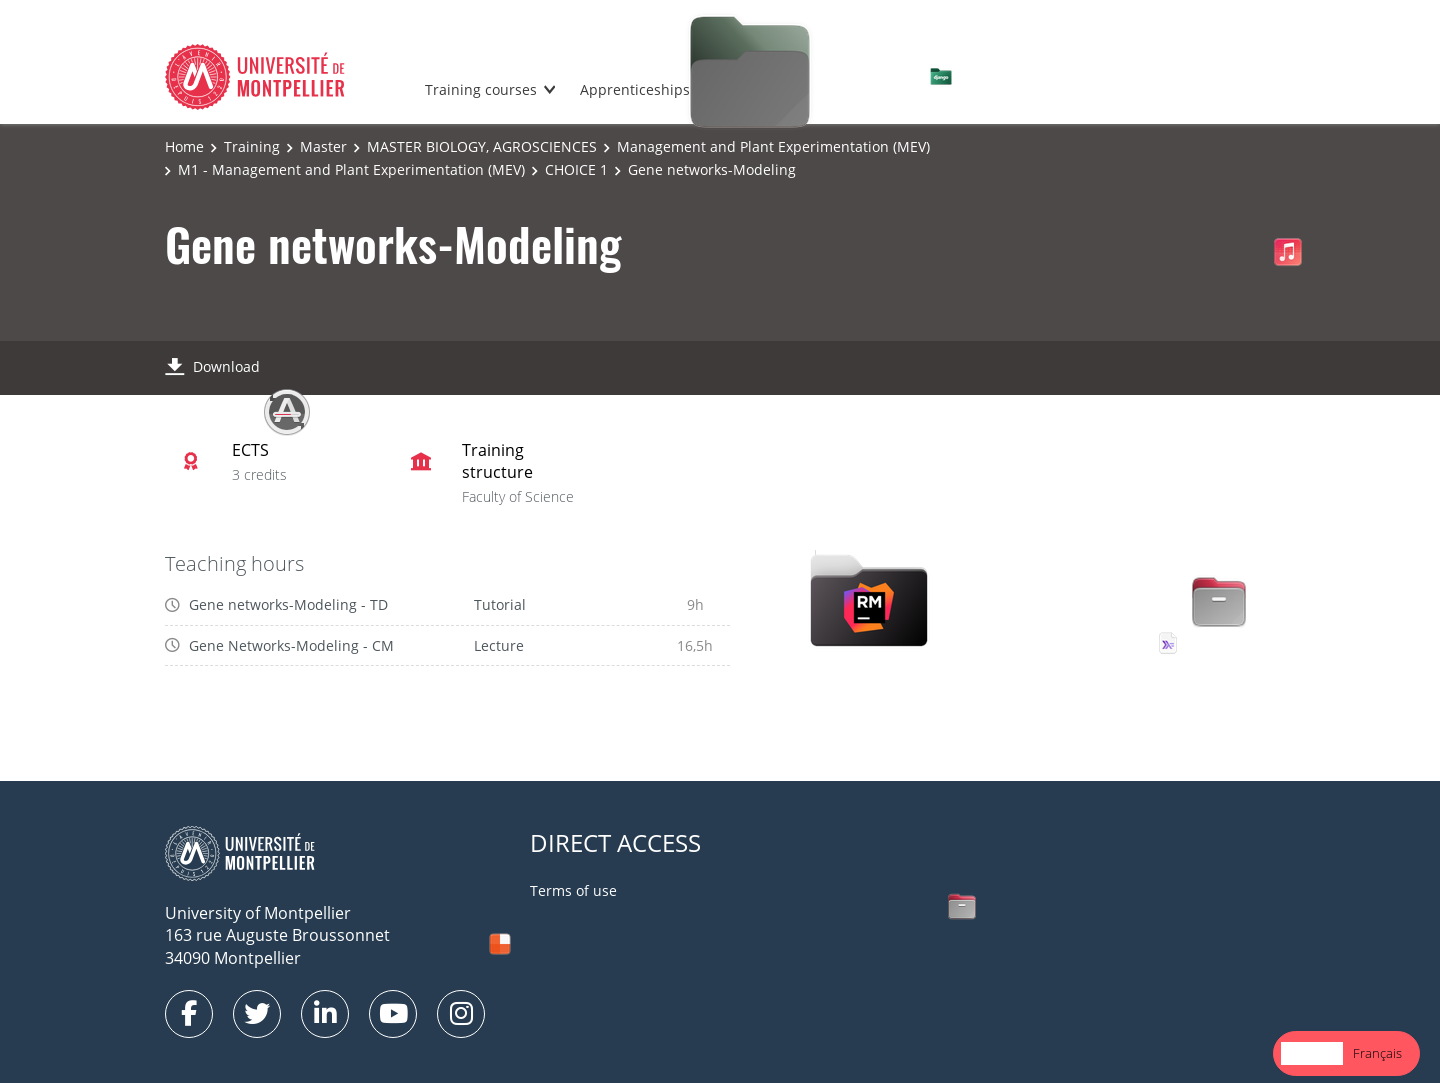 The image size is (1440, 1083). I want to click on open the nautilus file manager, so click(1219, 602).